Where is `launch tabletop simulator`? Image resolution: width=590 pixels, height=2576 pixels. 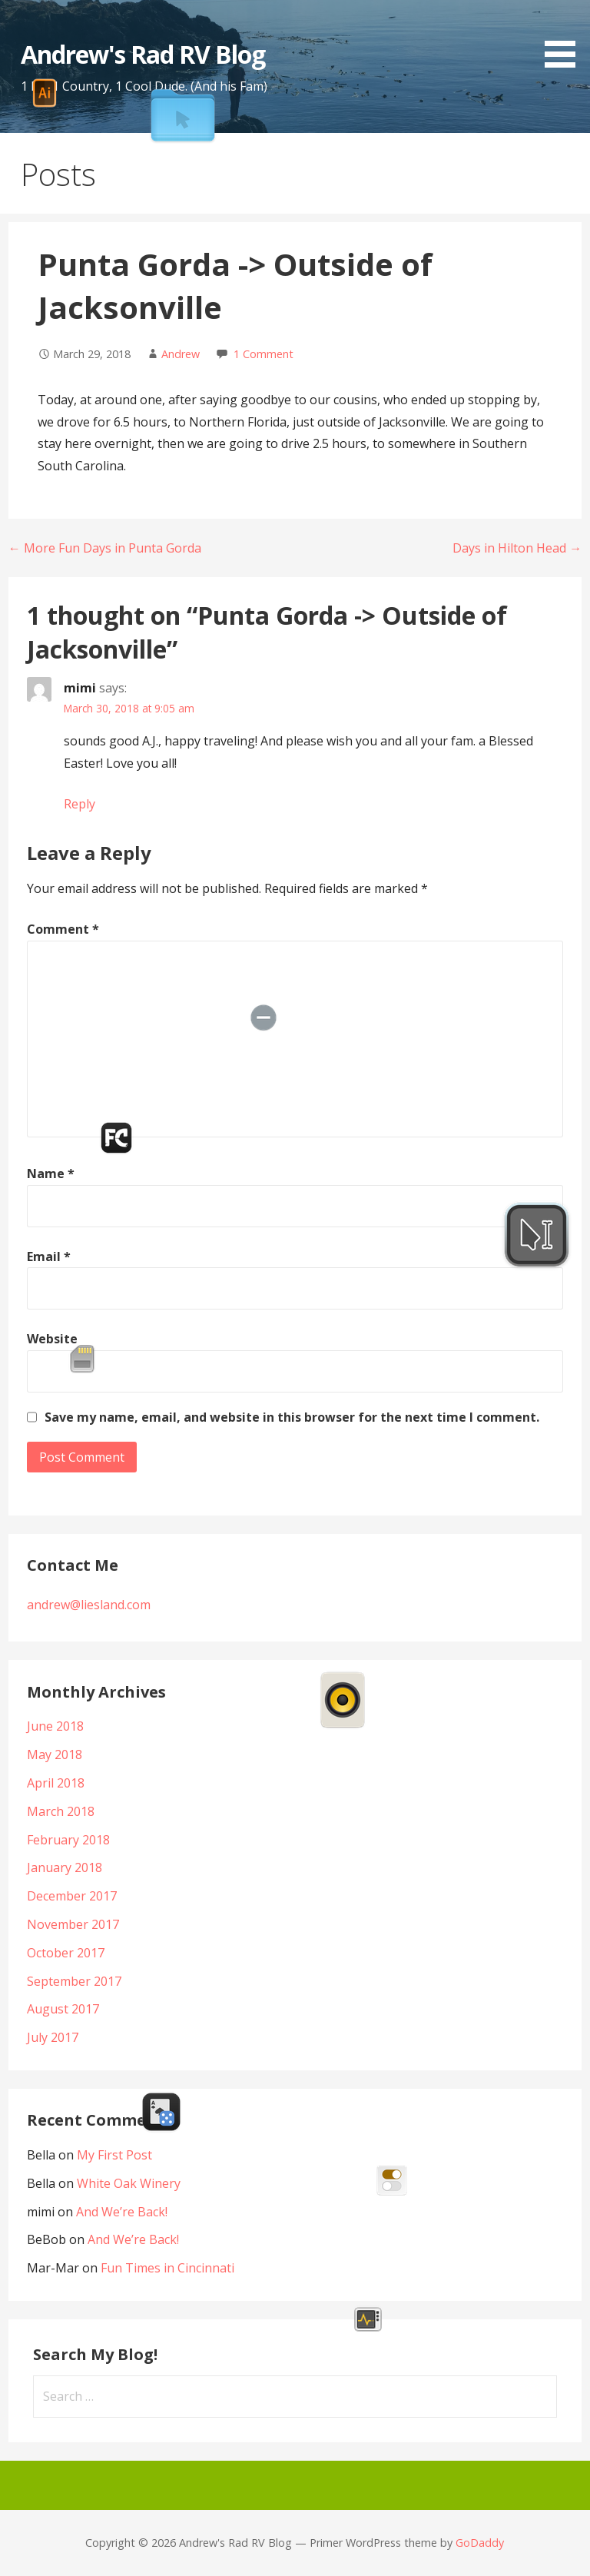
launch tabletop simulator is located at coordinates (161, 2112).